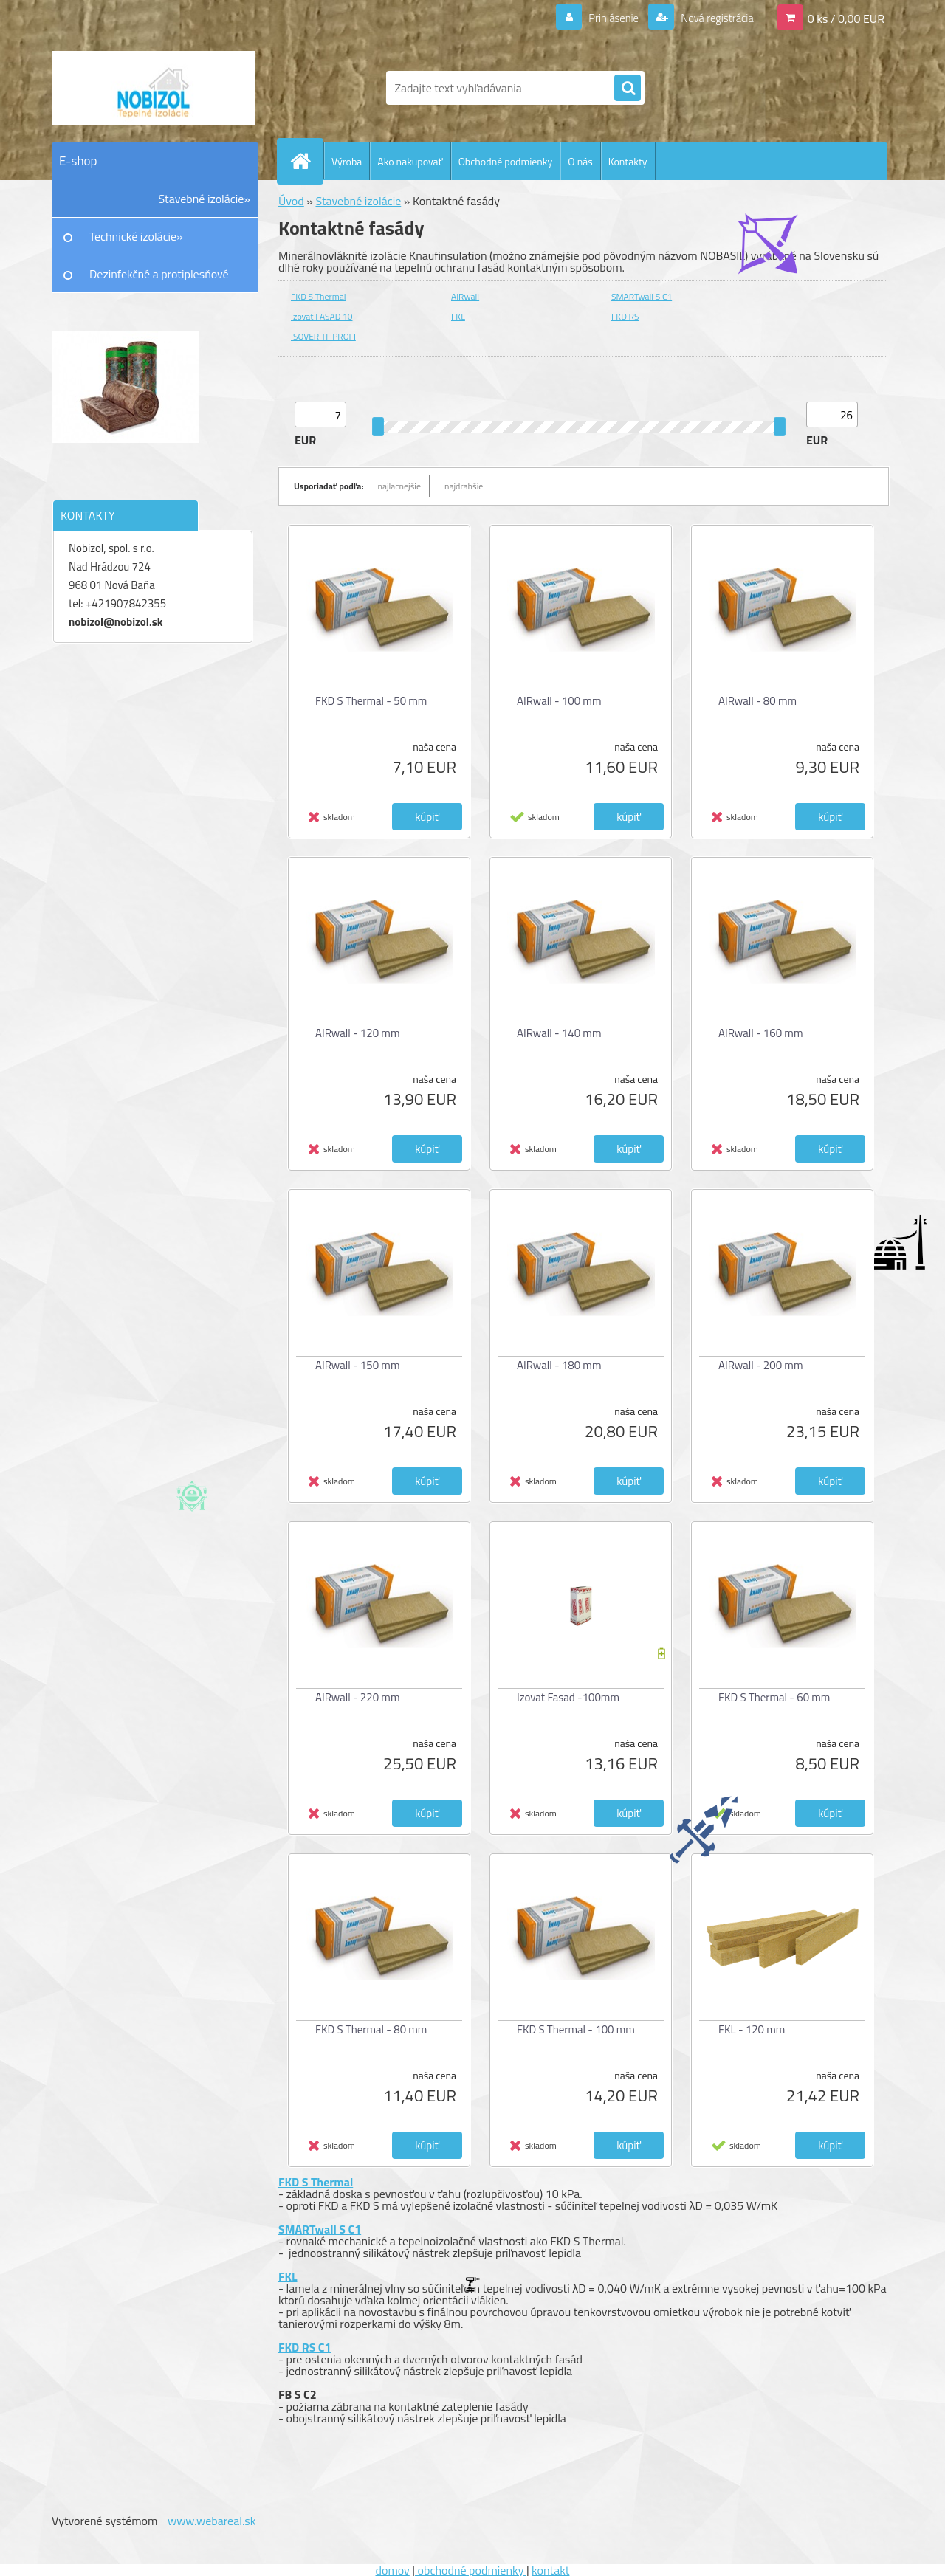 The image size is (945, 2576). I want to click on indicates a broken or destroyed weapon, so click(703, 1831).